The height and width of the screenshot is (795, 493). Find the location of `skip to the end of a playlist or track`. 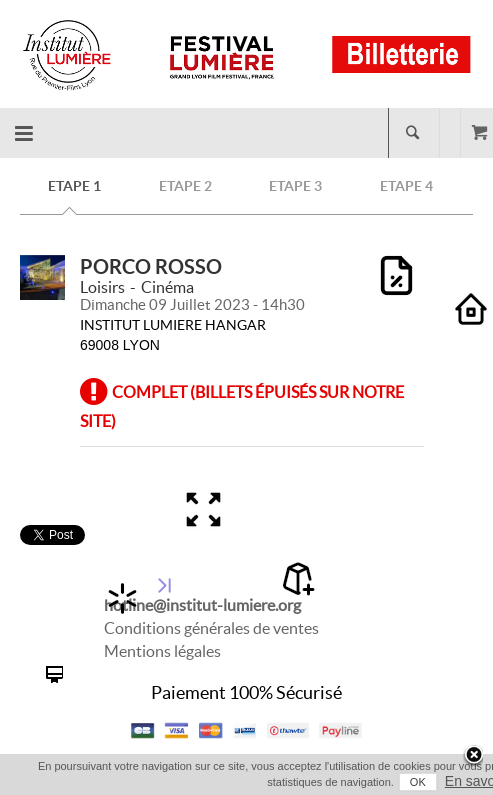

skip to the end of a playlist or track is located at coordinates (164, 585).